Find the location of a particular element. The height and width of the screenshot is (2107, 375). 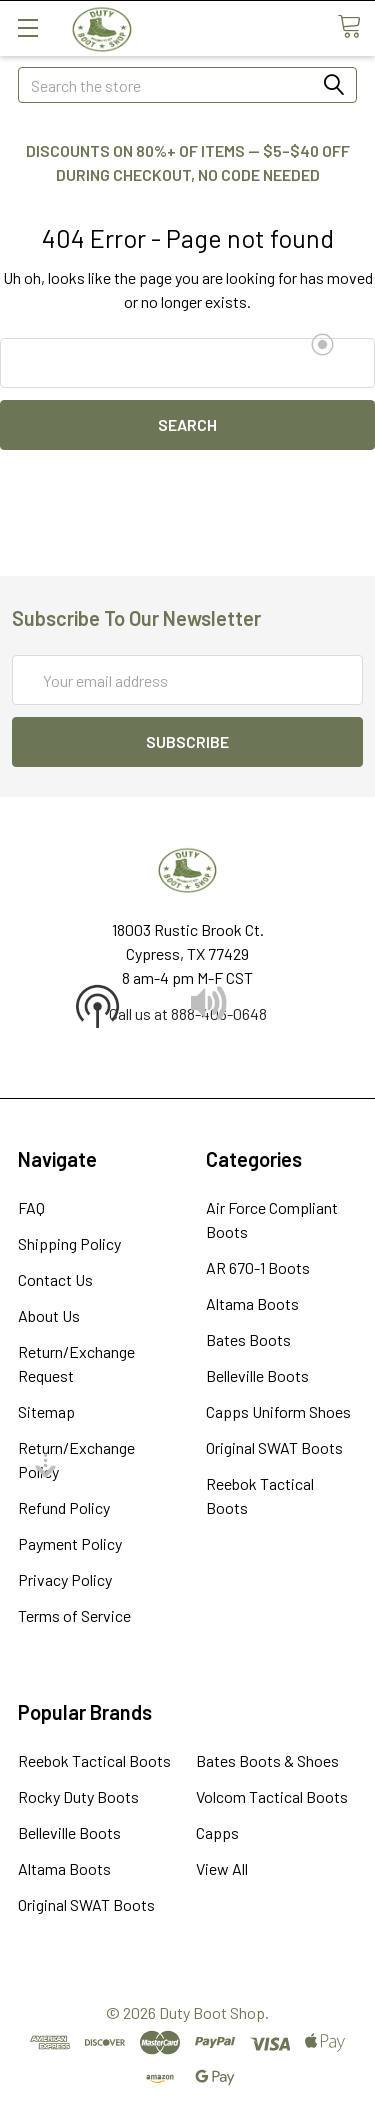

open the podcasts app is located at coordinates (99, 1005).